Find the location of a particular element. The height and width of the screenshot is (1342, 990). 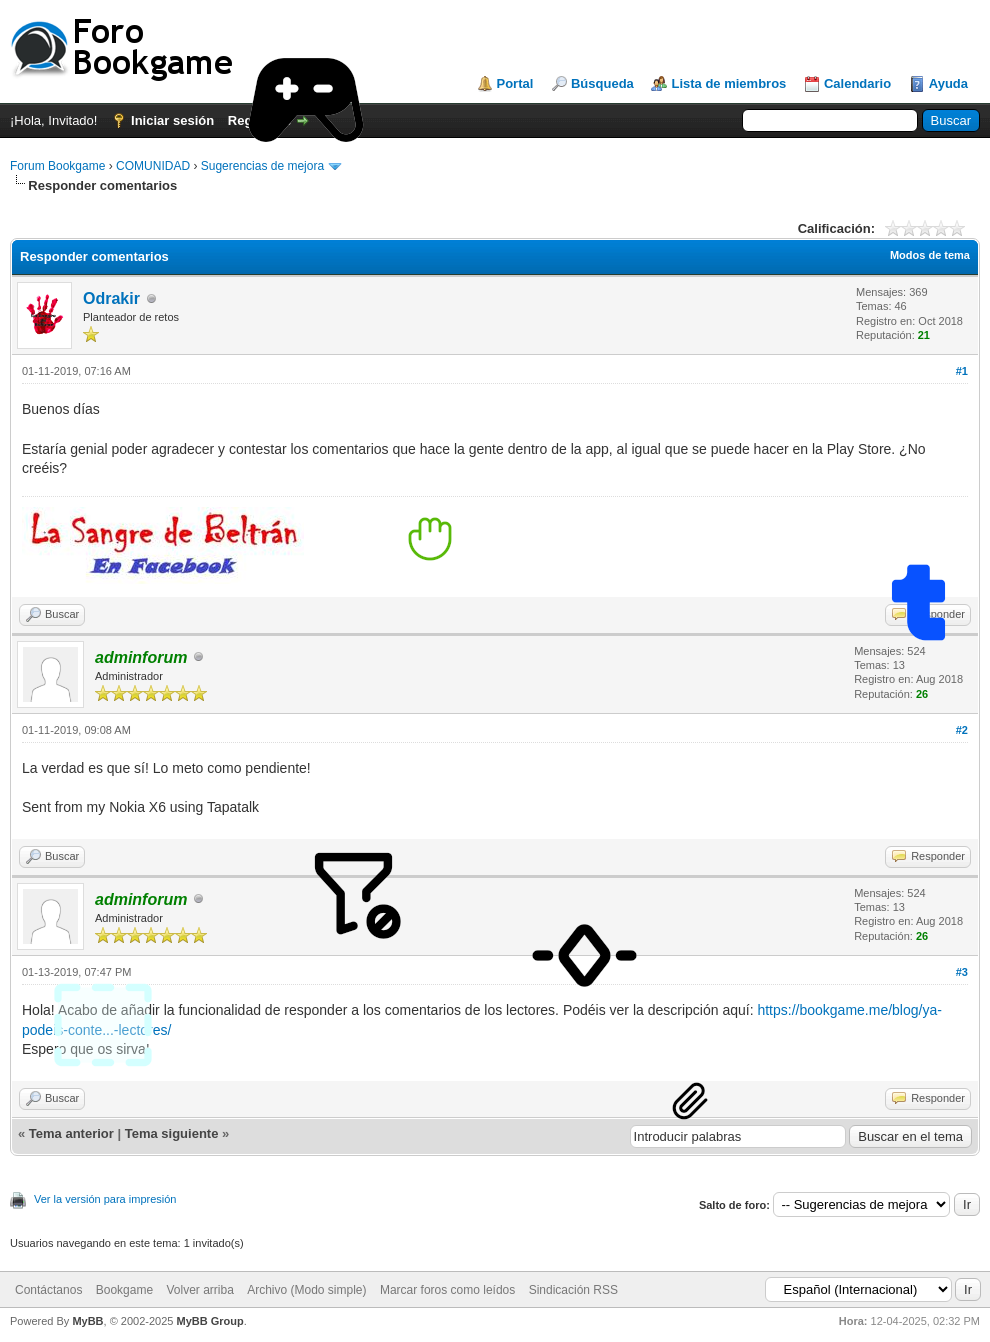

attach a file to your message is located at coordinates (690, 1101).